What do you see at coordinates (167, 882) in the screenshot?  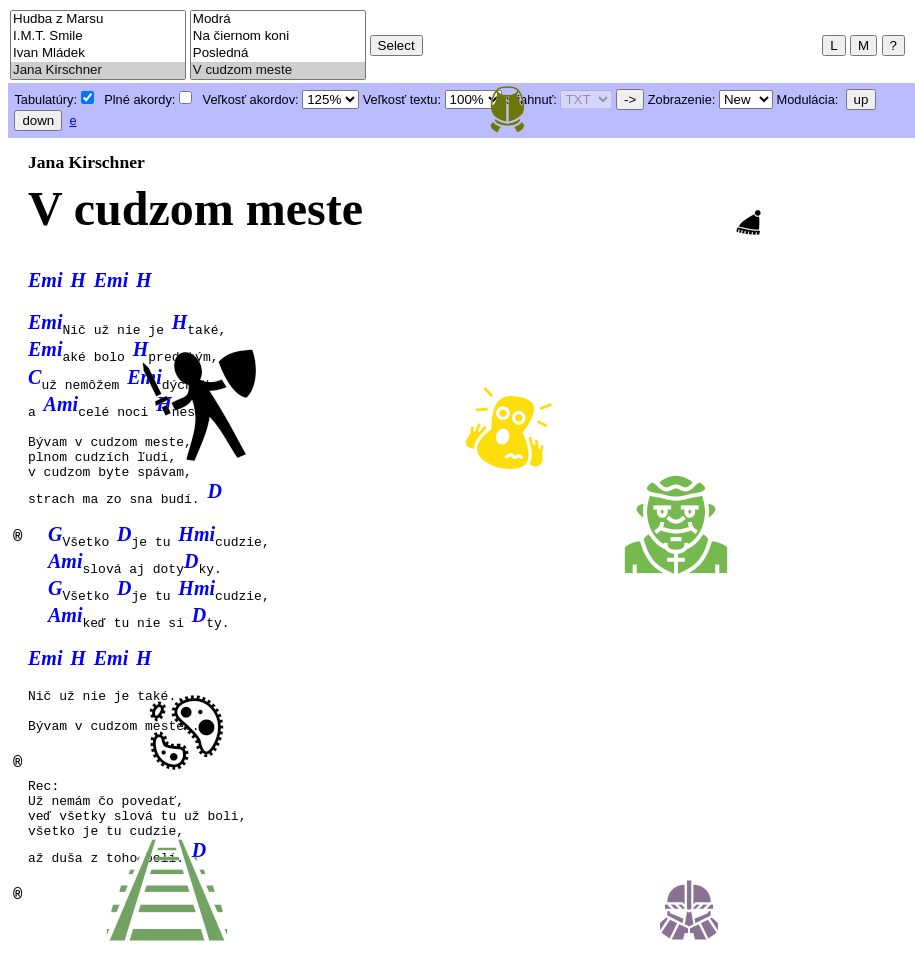 I see `access train or railway transportation options` at bounding box center [167, 882].